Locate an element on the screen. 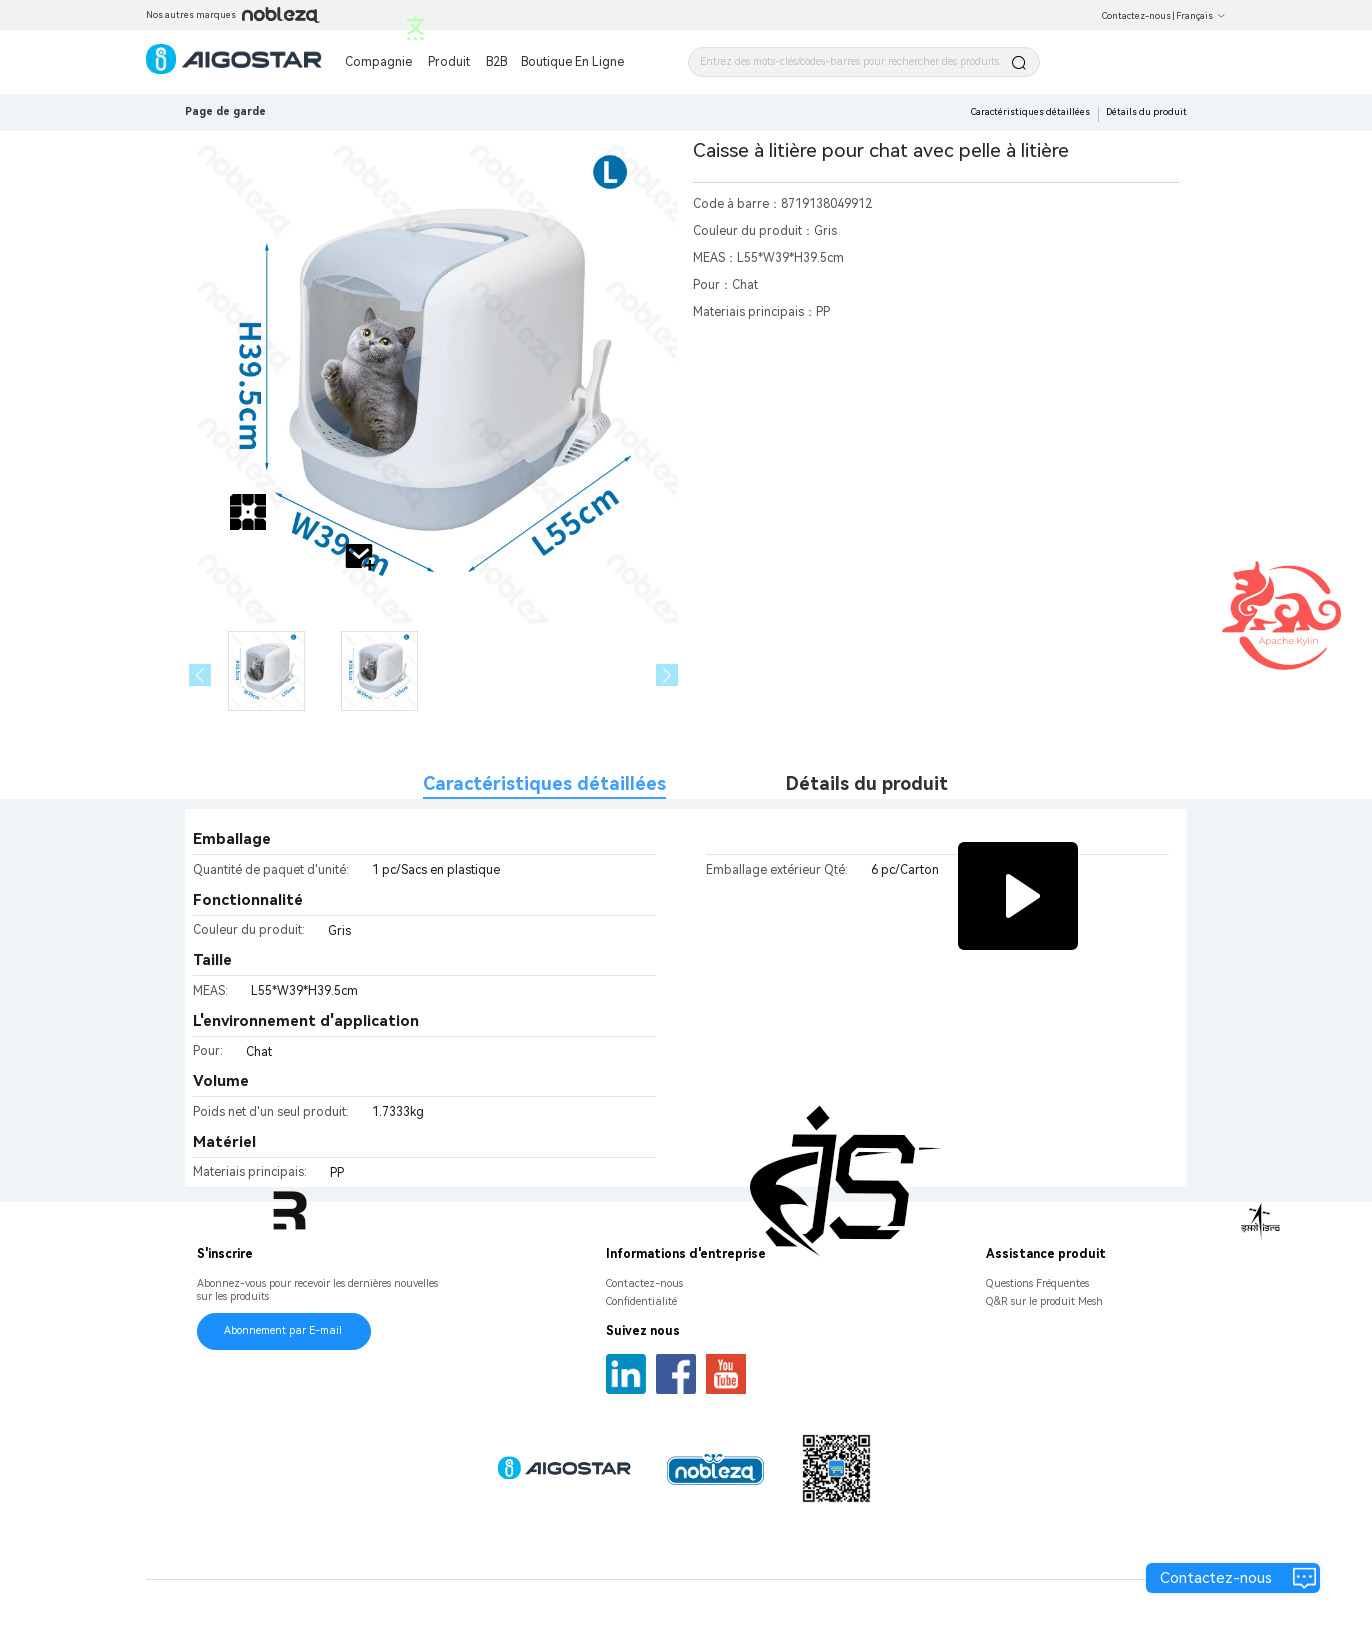  add emphasis marks to chinese text is located at coordinates (415, 28).